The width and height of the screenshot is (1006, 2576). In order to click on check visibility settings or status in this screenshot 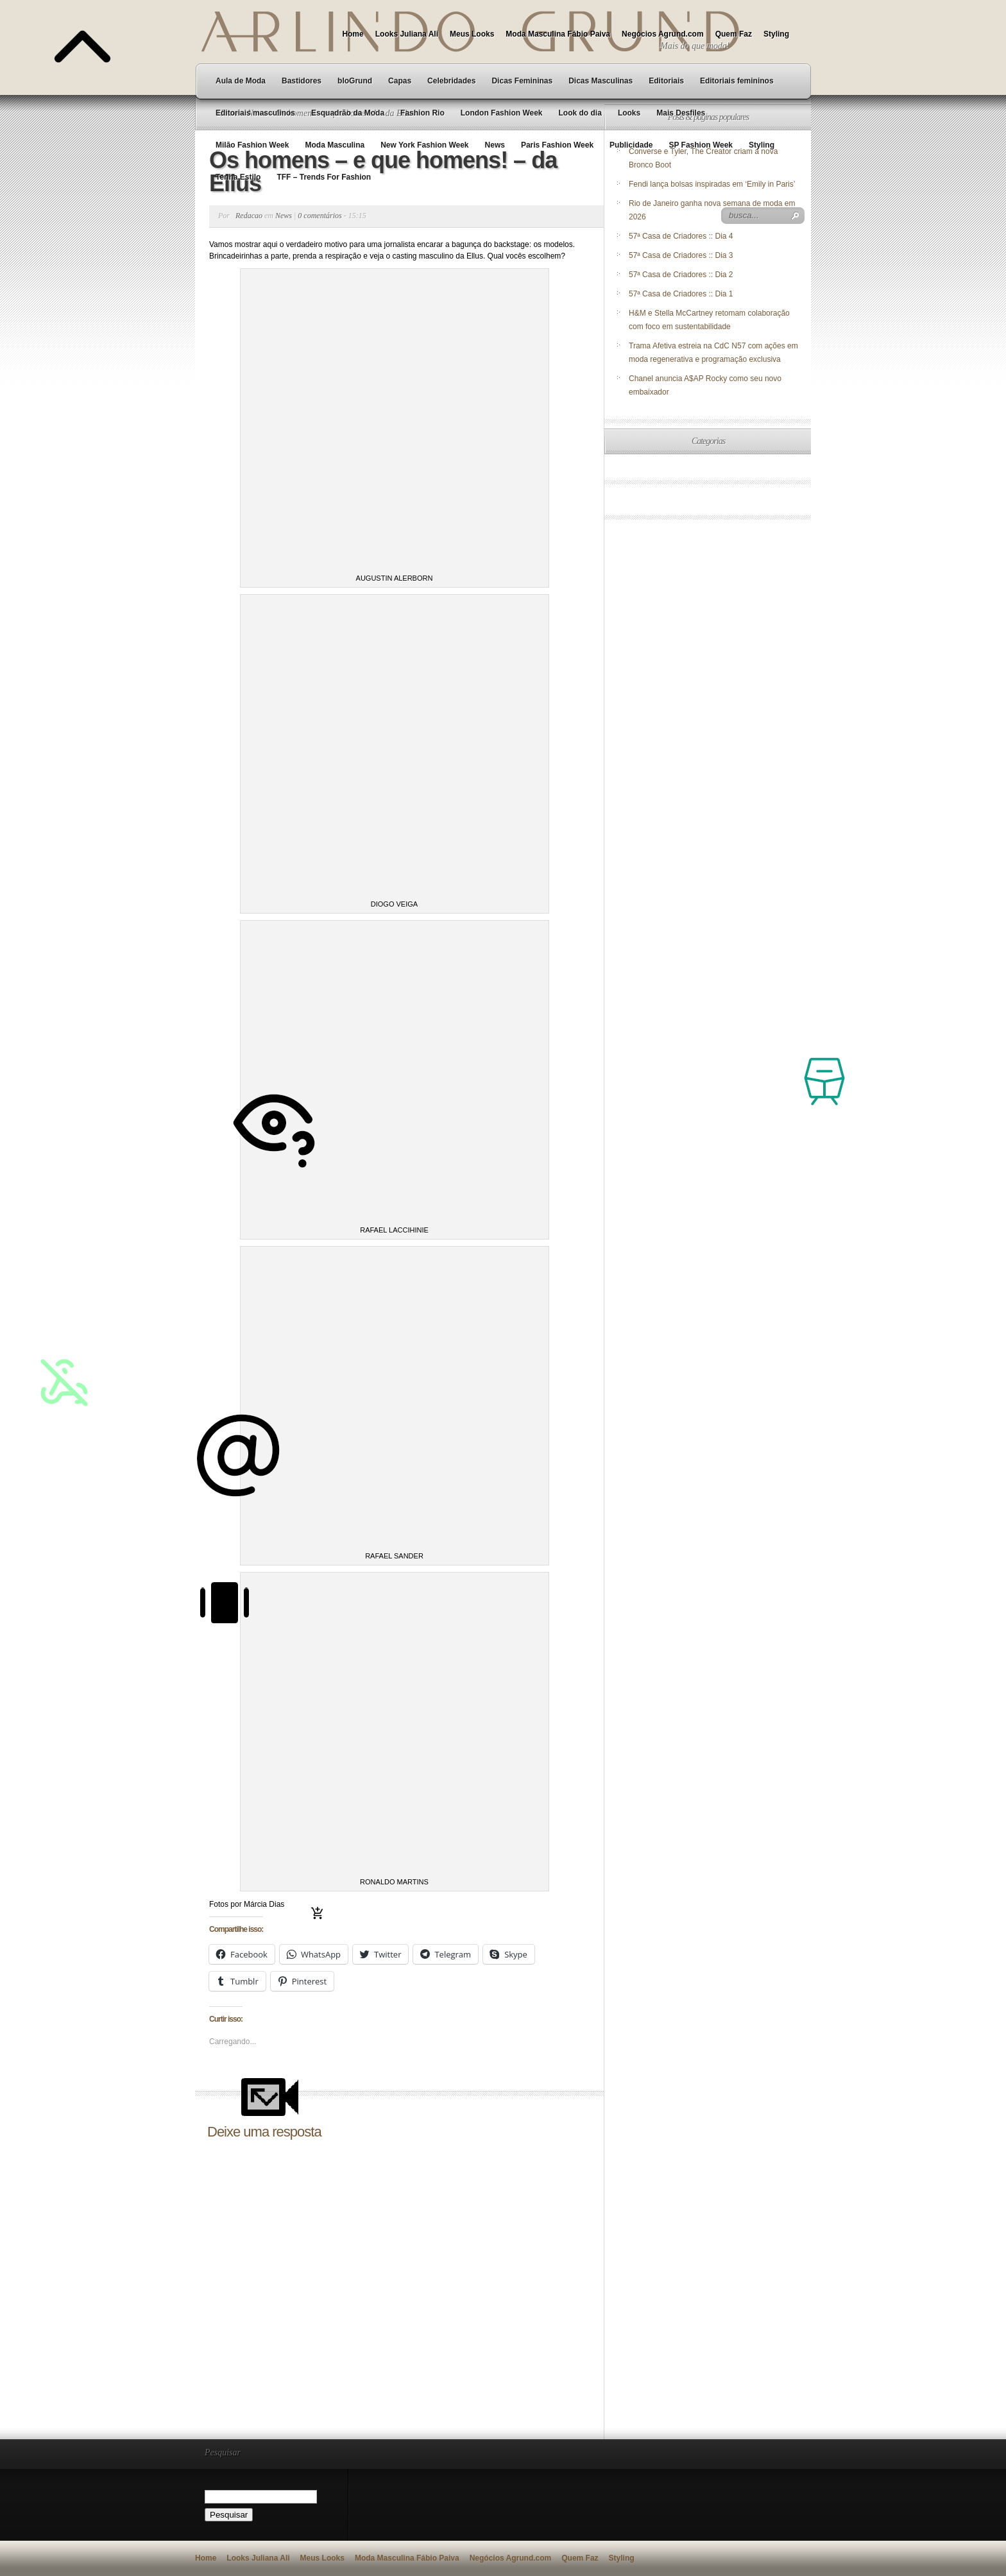, I will do `click(274, 1123)`.